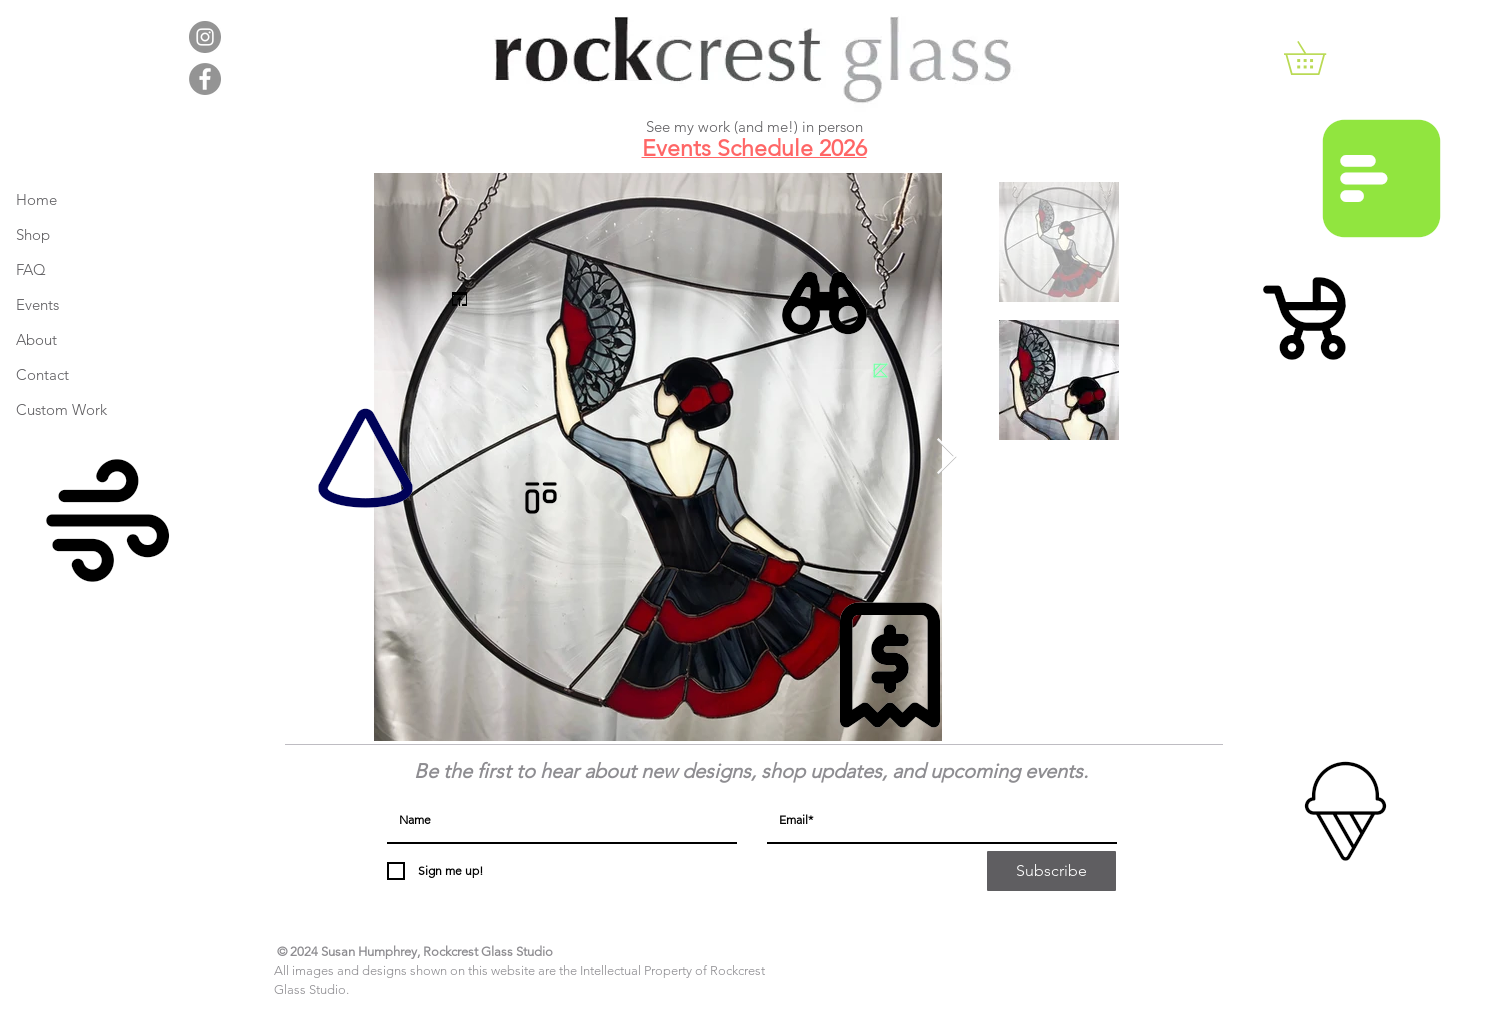  Describe the element at coordinates (365, 460) in the screenshot. I see `indicates 3D or shape tools` at that location.